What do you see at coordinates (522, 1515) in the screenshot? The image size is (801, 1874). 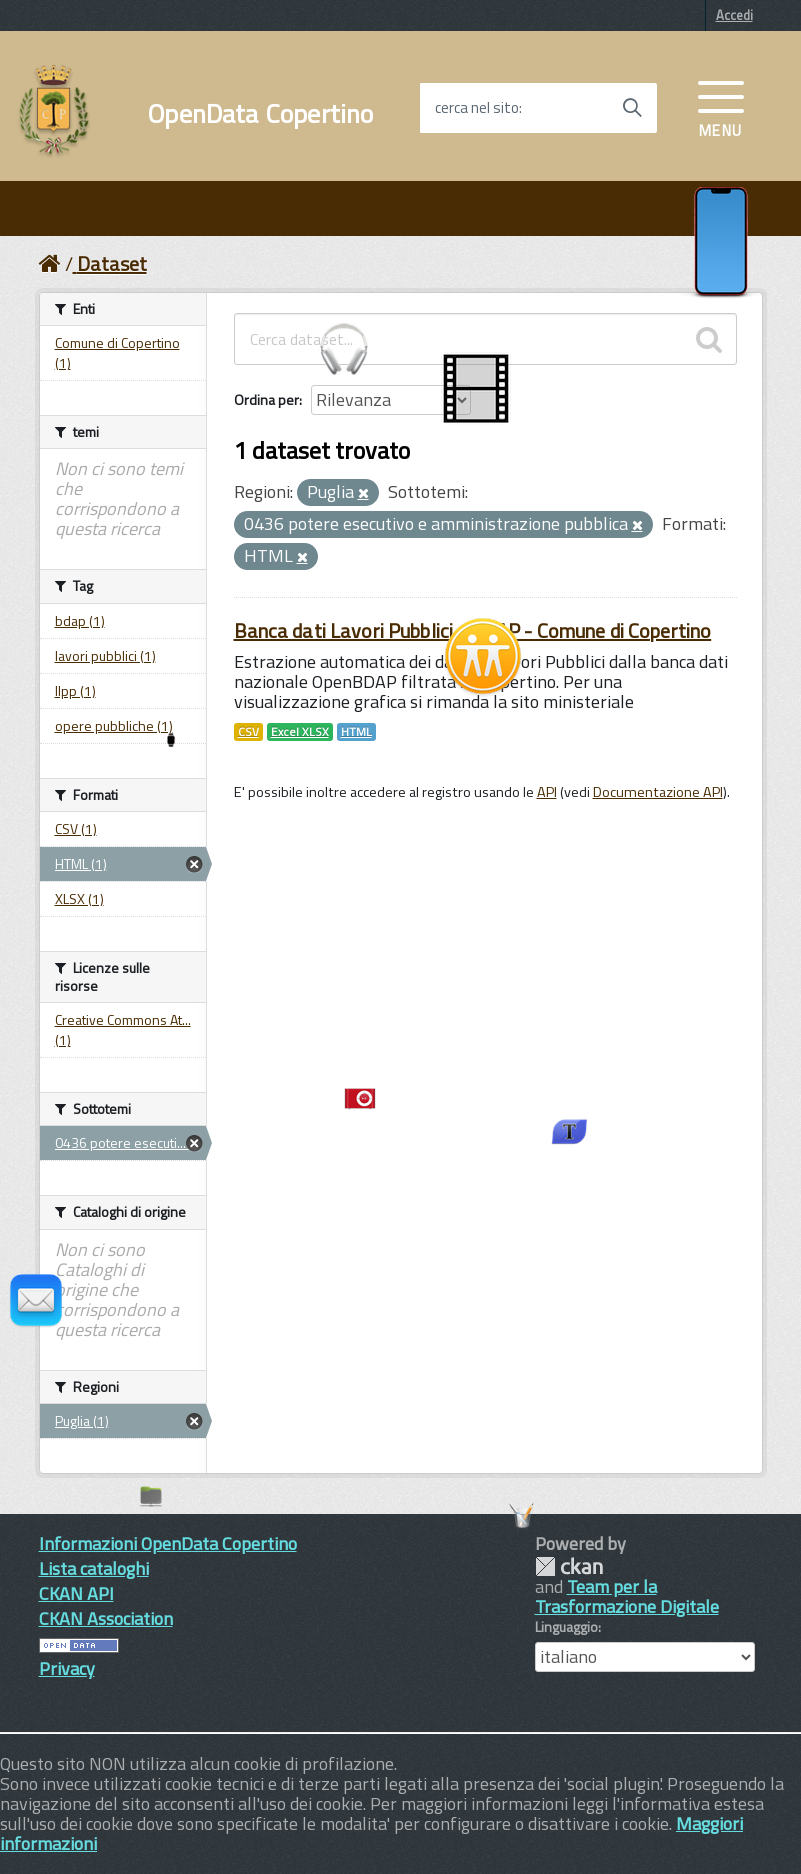 I see `access office and productivity applications` at bounding box center [522, 1515].